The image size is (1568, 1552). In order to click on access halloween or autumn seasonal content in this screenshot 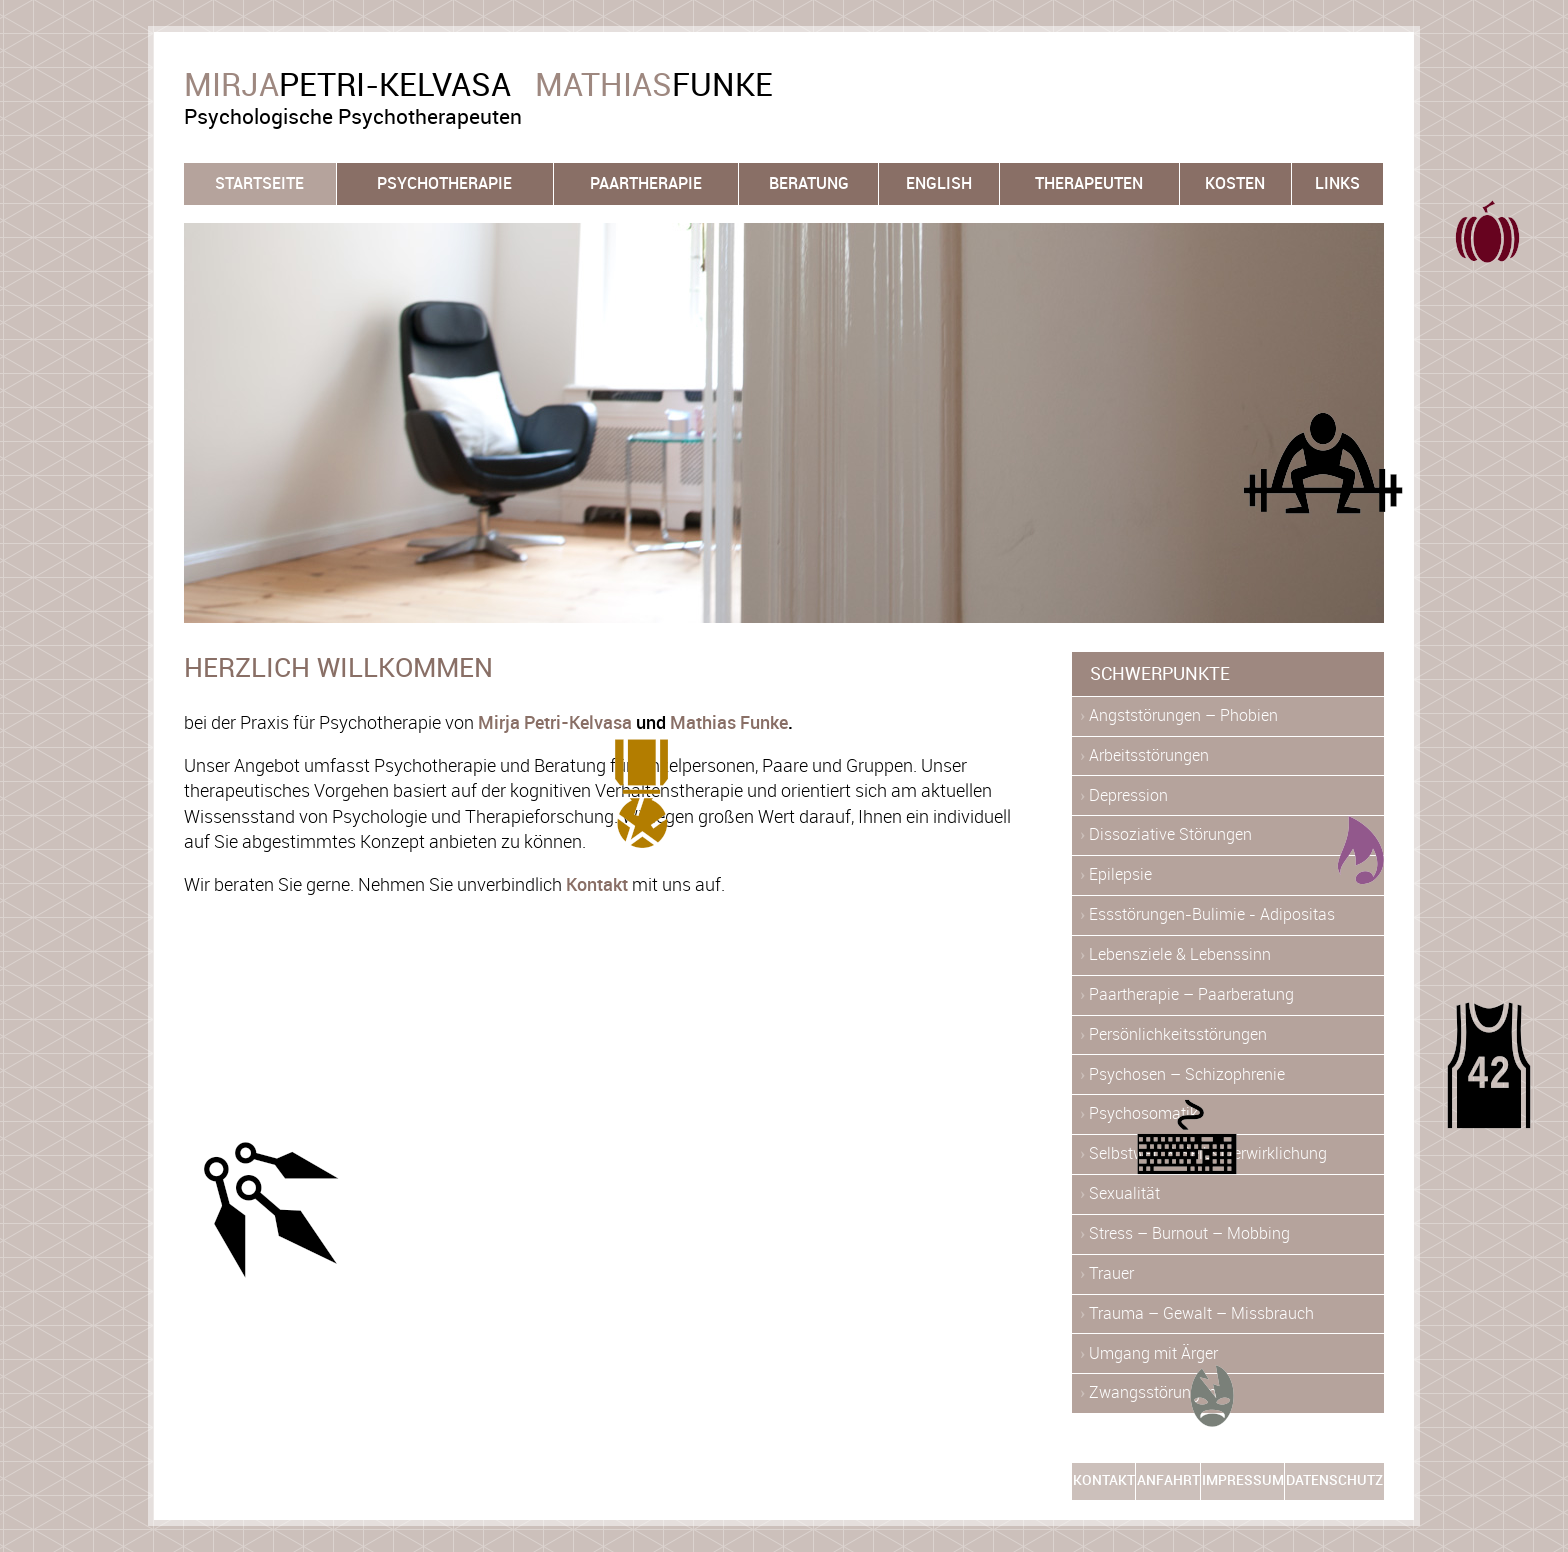, I will do `click(1487, 231)`.